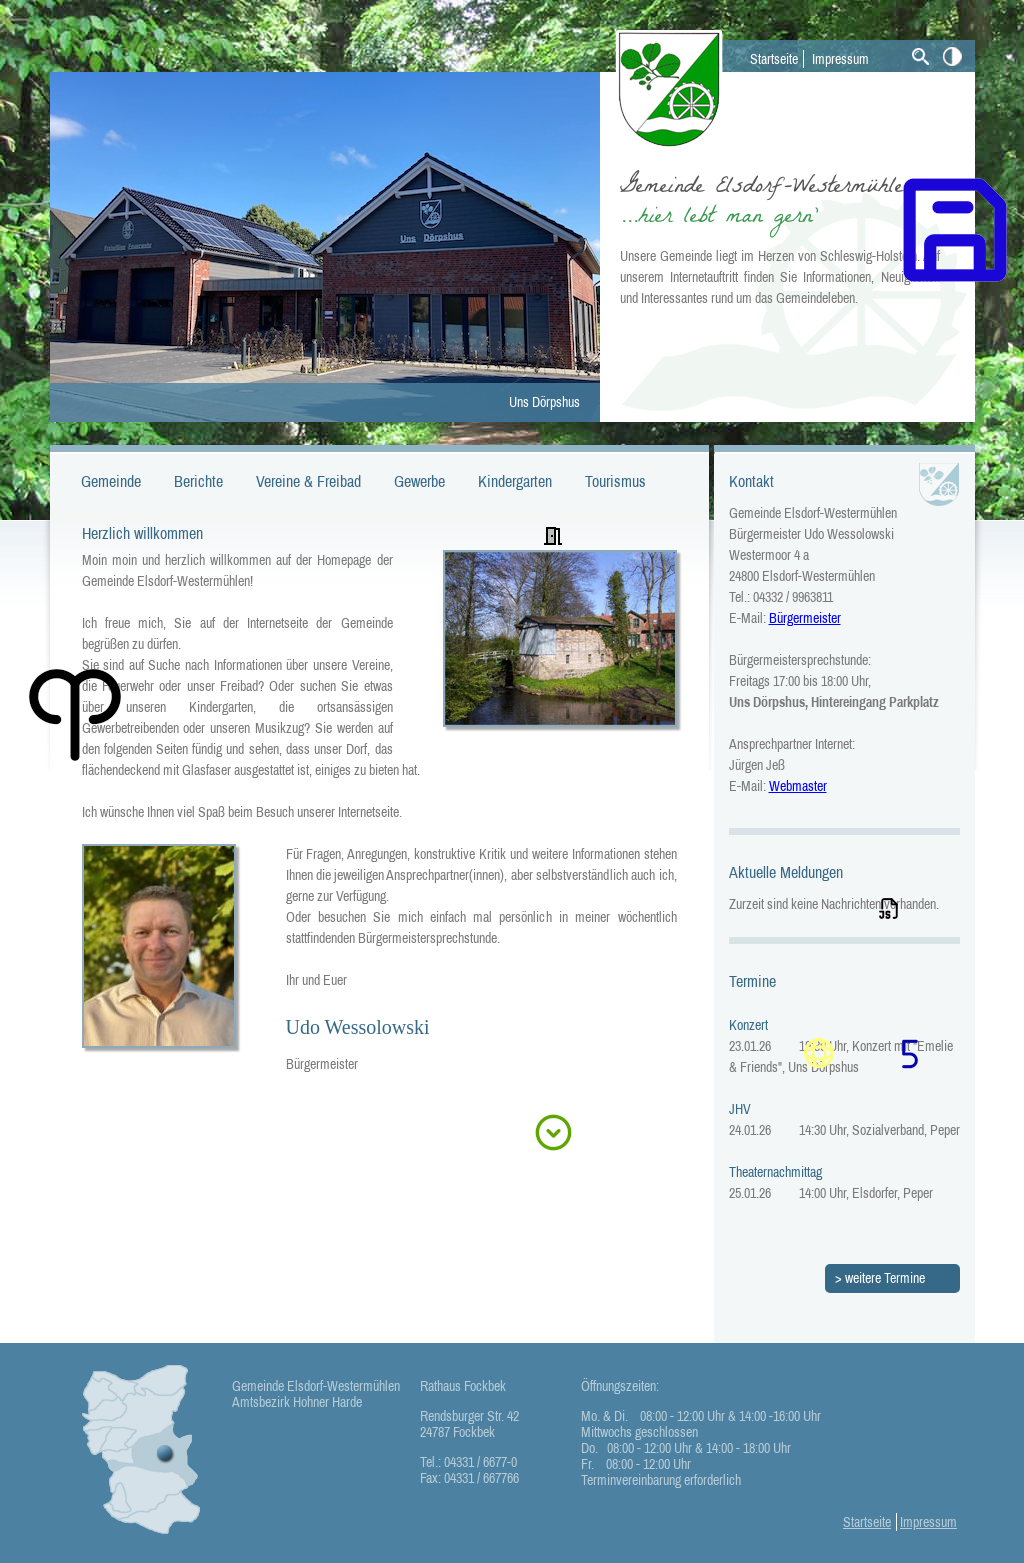 This screenshot has height=1563, width=1024. What do you see at coordinates (553, 1132) in the screenshot?
I see `expand to show more content` at bounding box center [553, 1132].